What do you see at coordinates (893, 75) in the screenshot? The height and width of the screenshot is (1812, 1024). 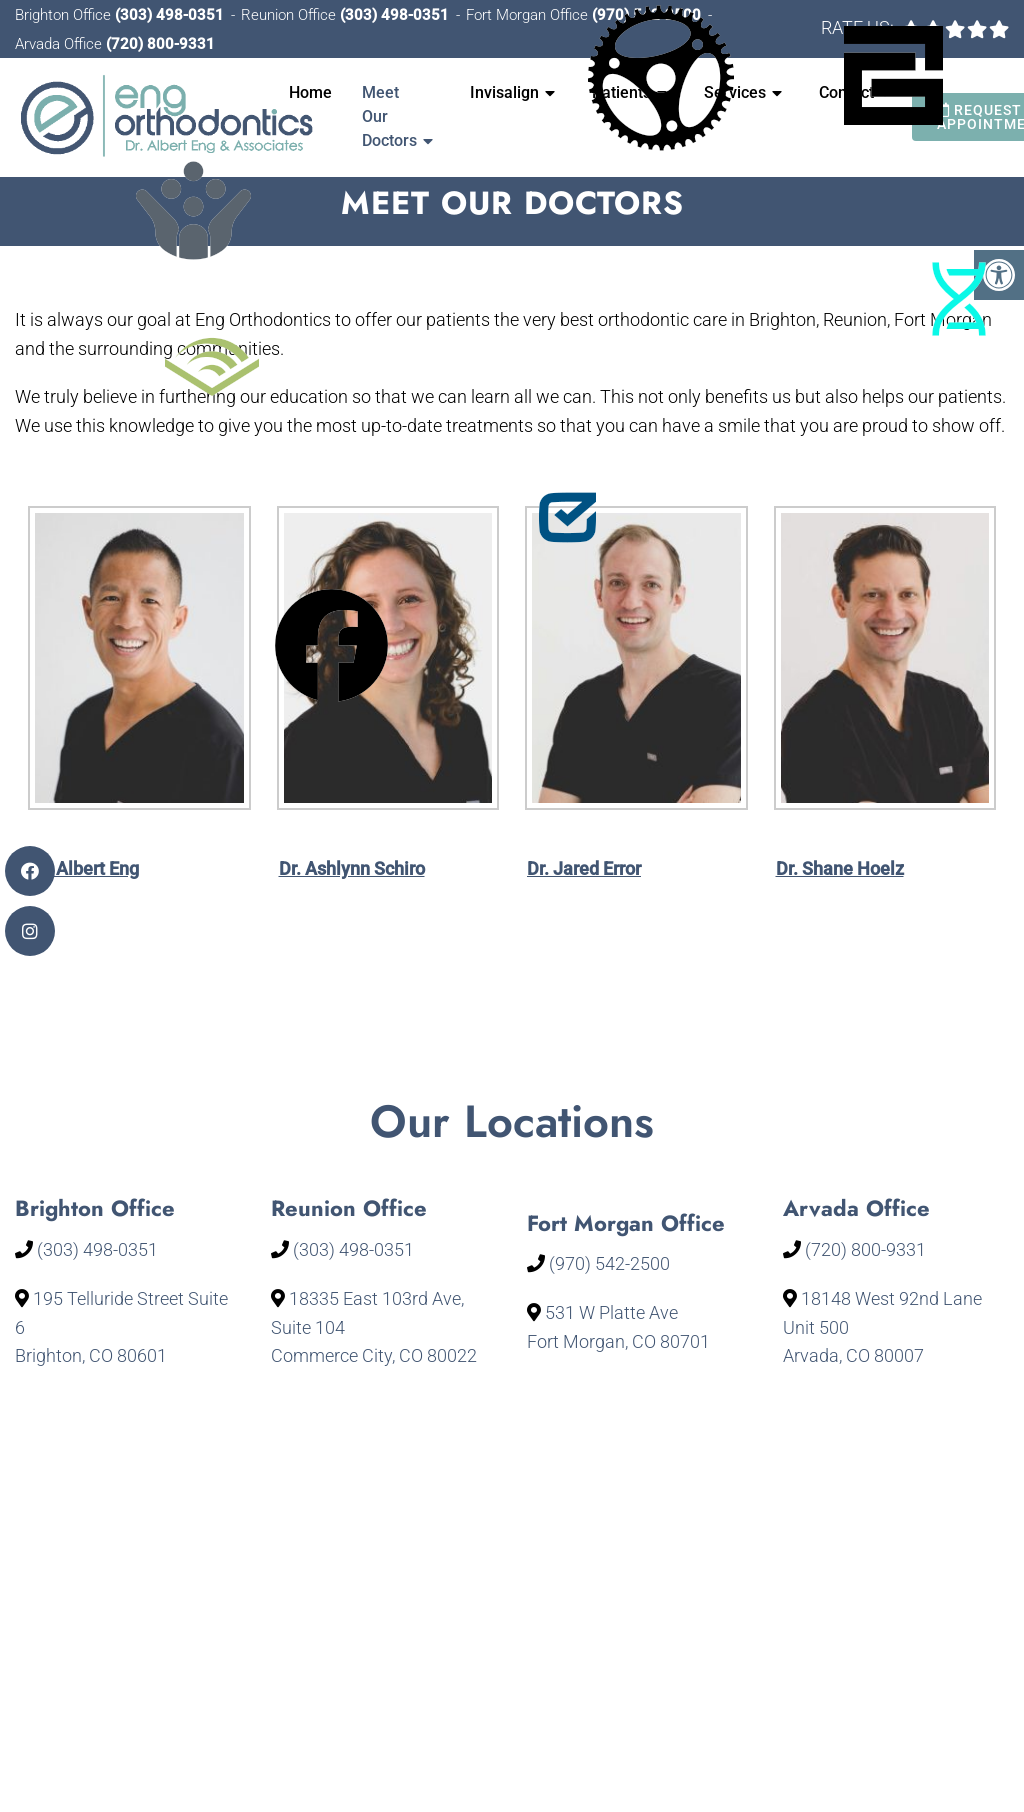 I see `visit the G2G gaming marketplace` at bounding box center [893, 75].